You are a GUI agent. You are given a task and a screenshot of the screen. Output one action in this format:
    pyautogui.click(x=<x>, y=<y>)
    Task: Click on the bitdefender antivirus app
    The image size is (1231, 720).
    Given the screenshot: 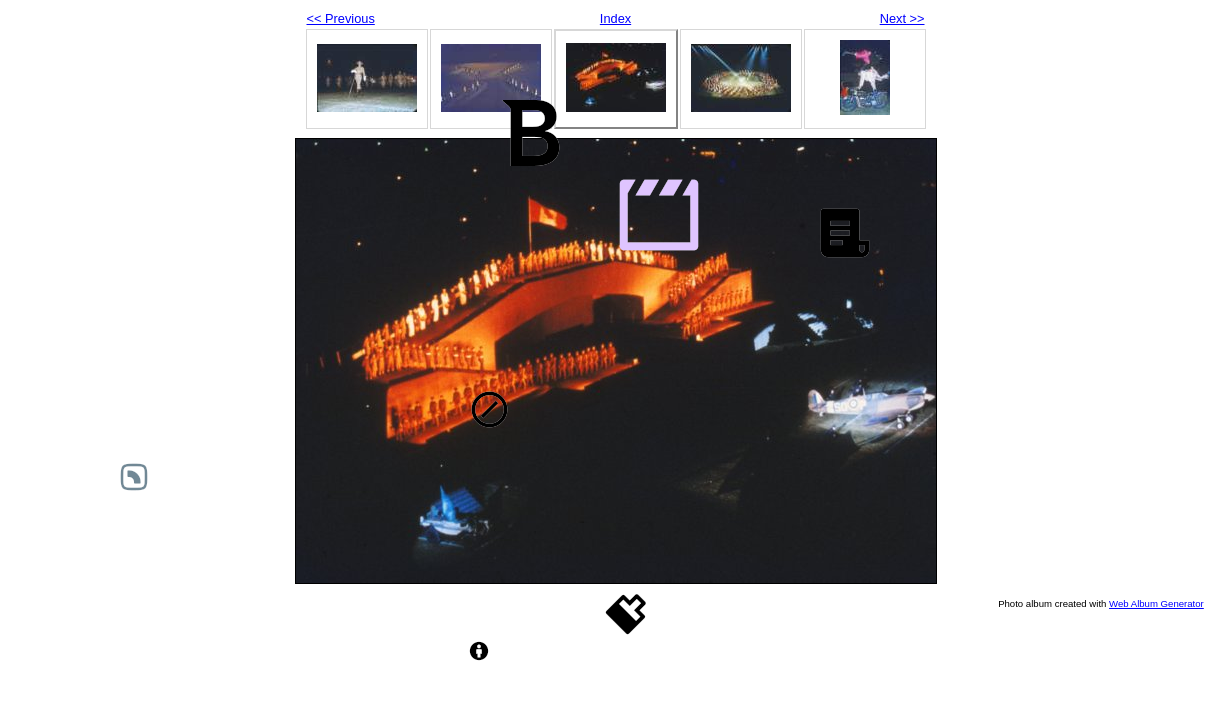 What is the action you would take?
    pyautogui.click(x=531, y=133)
    